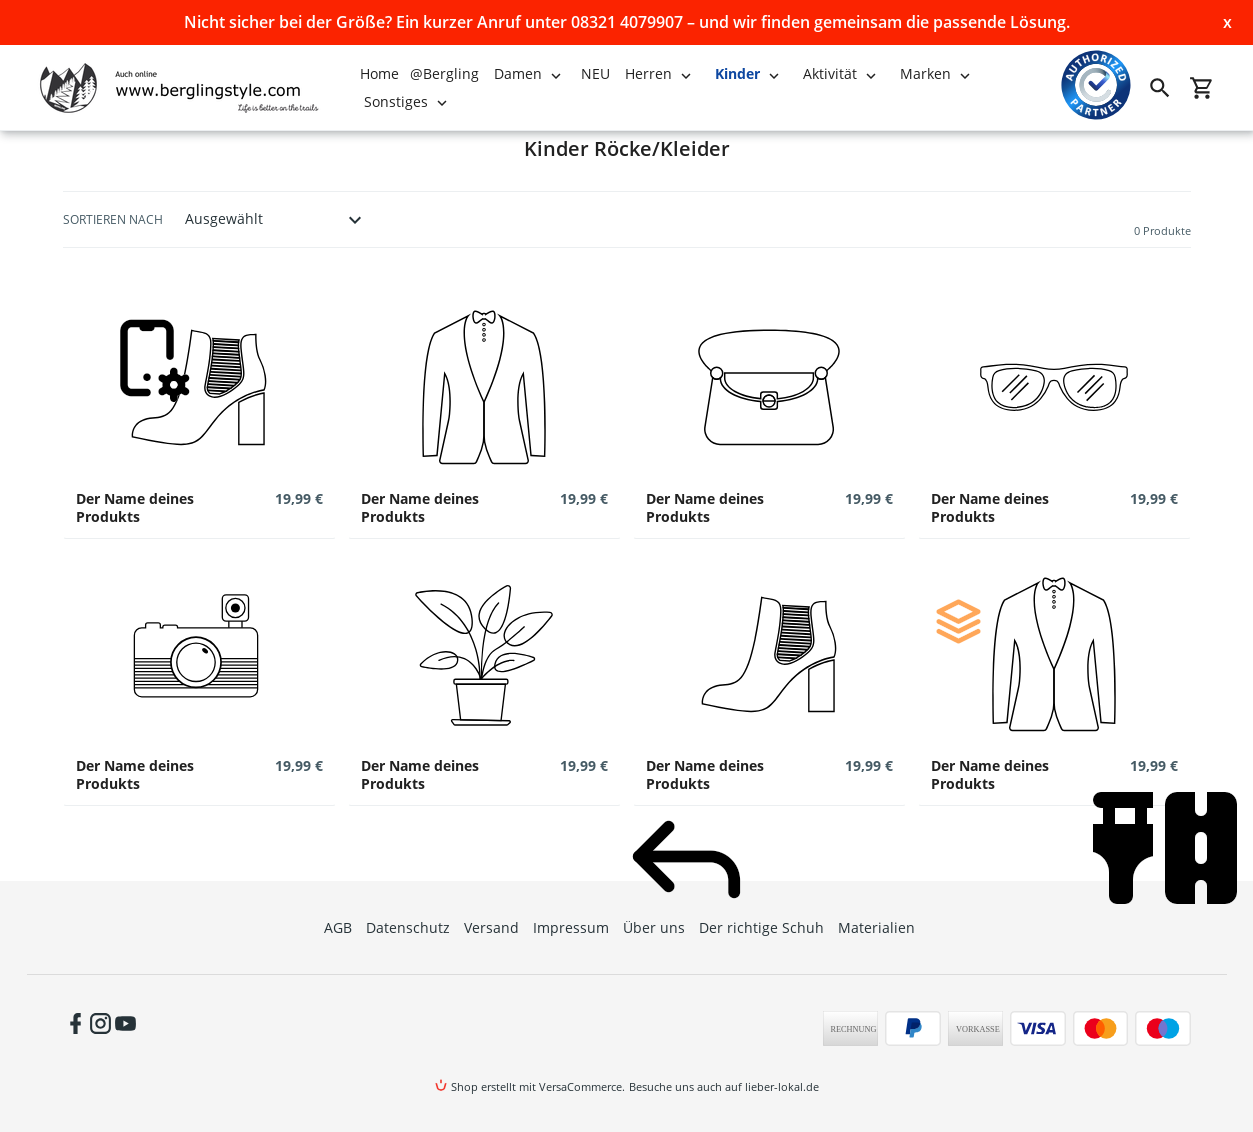 The width and height of the screenshot is (1253, 1132). Describe the element at coordinates (686, 856) in the screenshot. I see `reply to a message or email` at that location.